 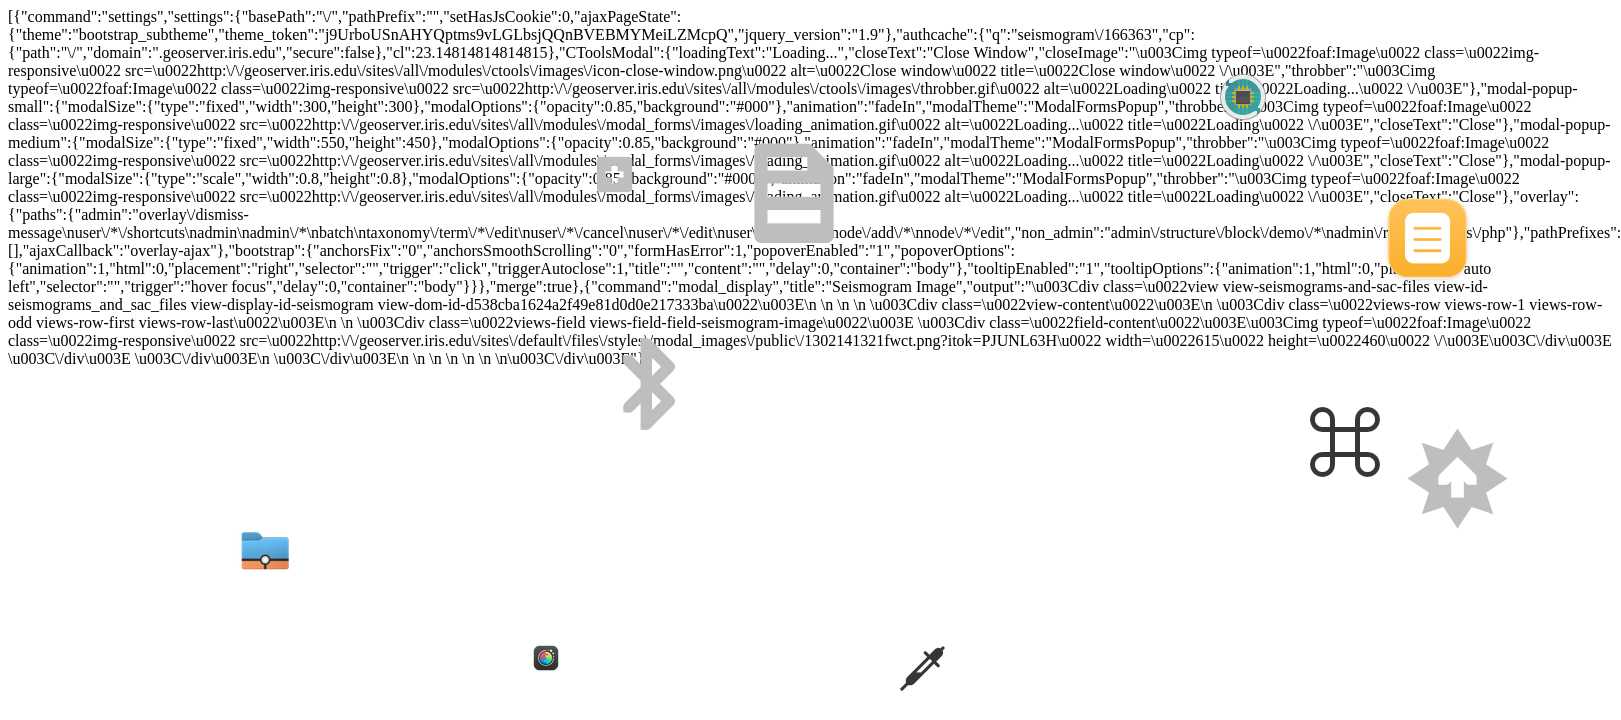 What do you see at coordinates (922, 669) in the screenshot?
I see `open color picker tool` at bounding box center [922, 669].